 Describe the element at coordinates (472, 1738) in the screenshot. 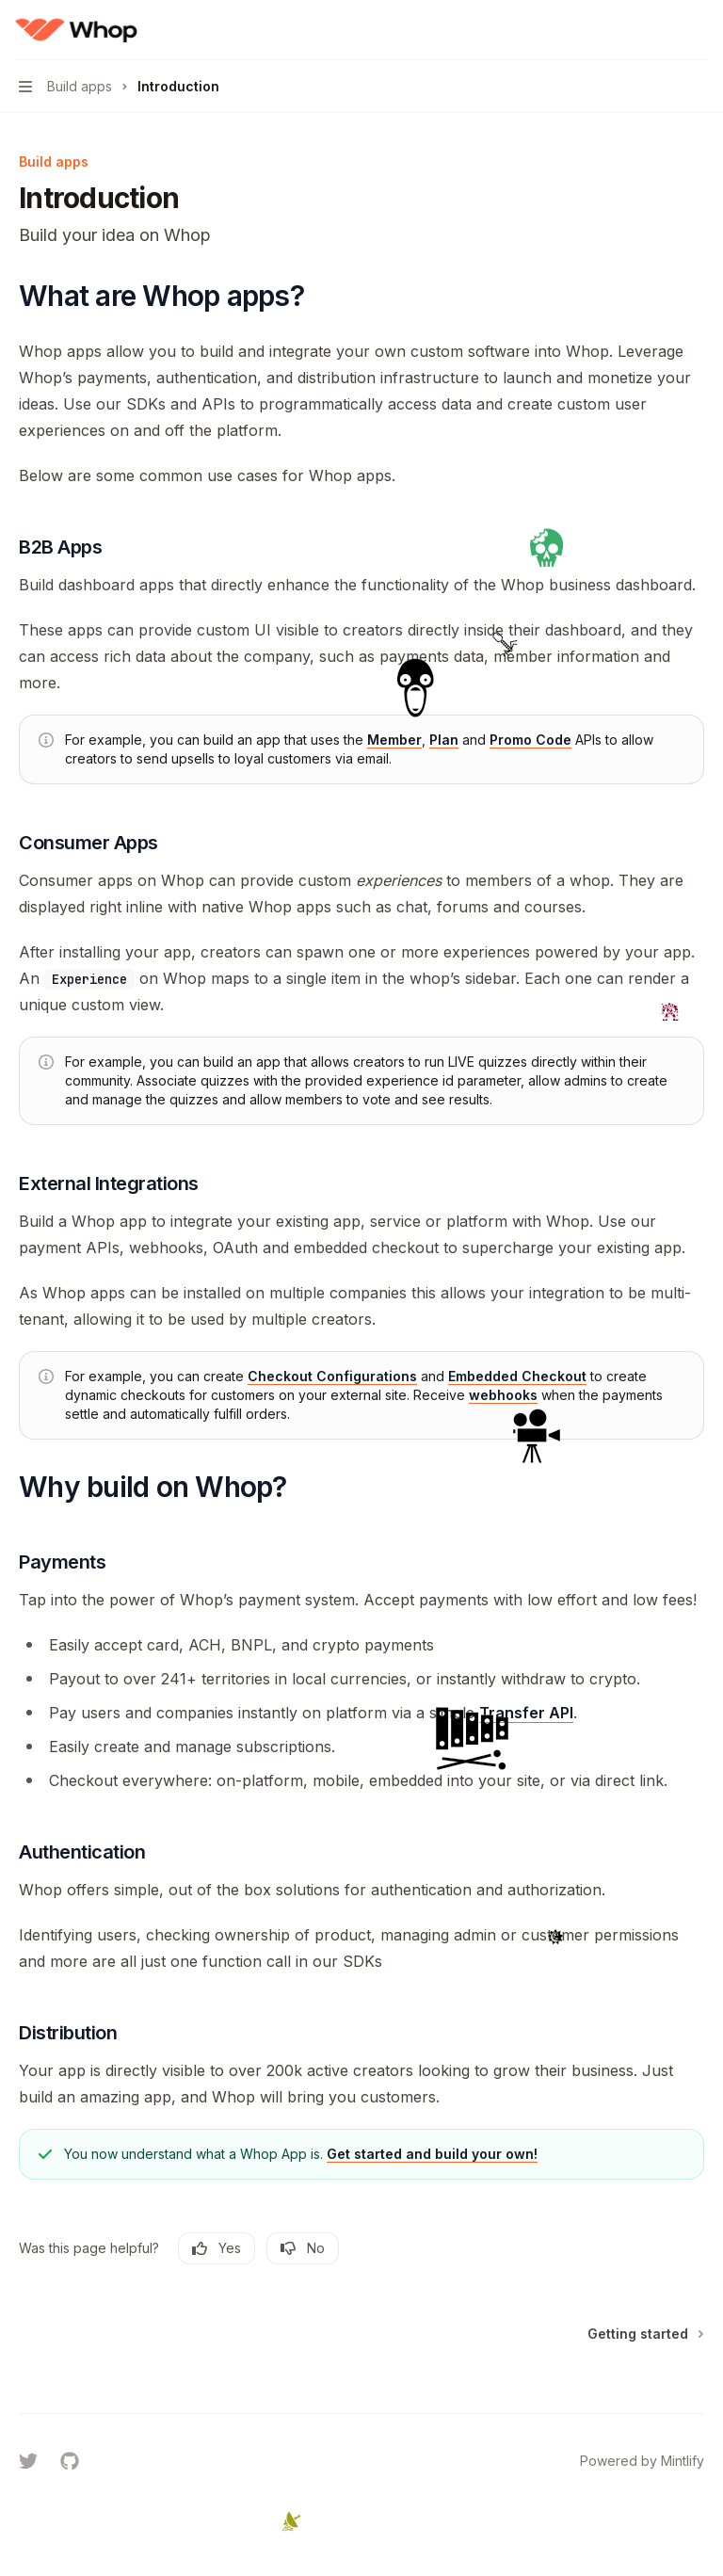

I see `access music or sound settings` at that location.